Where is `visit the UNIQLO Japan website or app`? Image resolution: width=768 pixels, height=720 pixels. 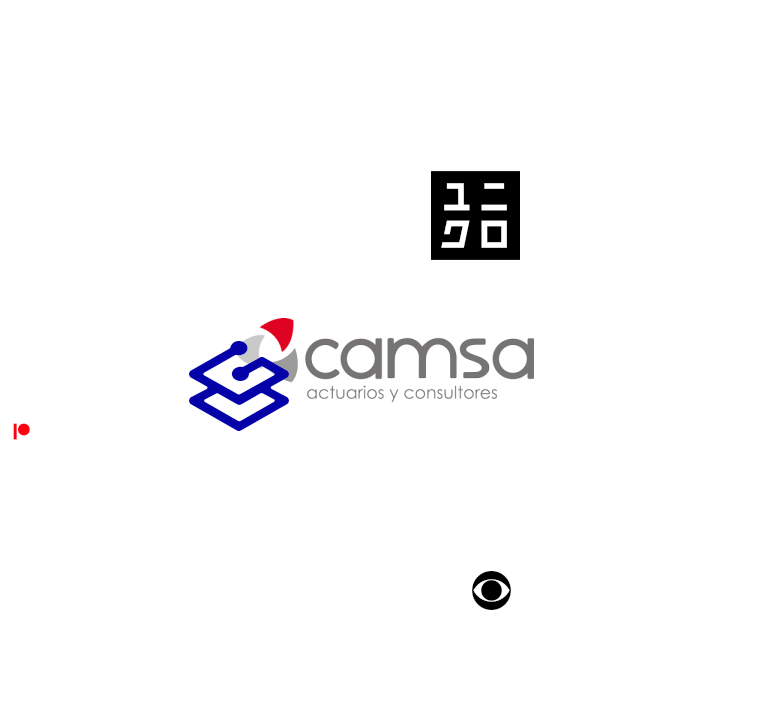
visit the UNIQLO Japan website or app is located at coordinates (475, 215).